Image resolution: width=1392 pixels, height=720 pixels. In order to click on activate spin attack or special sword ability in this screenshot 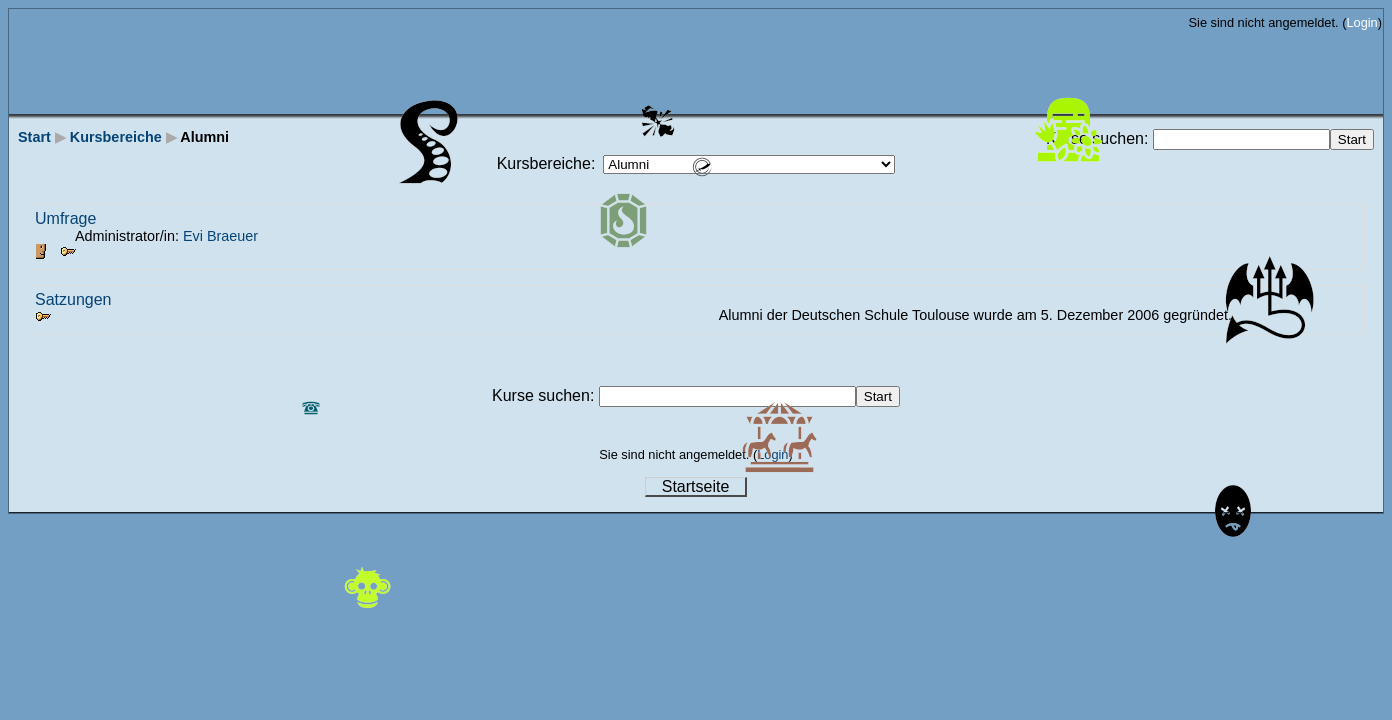, I will do `click(702, 167)`.